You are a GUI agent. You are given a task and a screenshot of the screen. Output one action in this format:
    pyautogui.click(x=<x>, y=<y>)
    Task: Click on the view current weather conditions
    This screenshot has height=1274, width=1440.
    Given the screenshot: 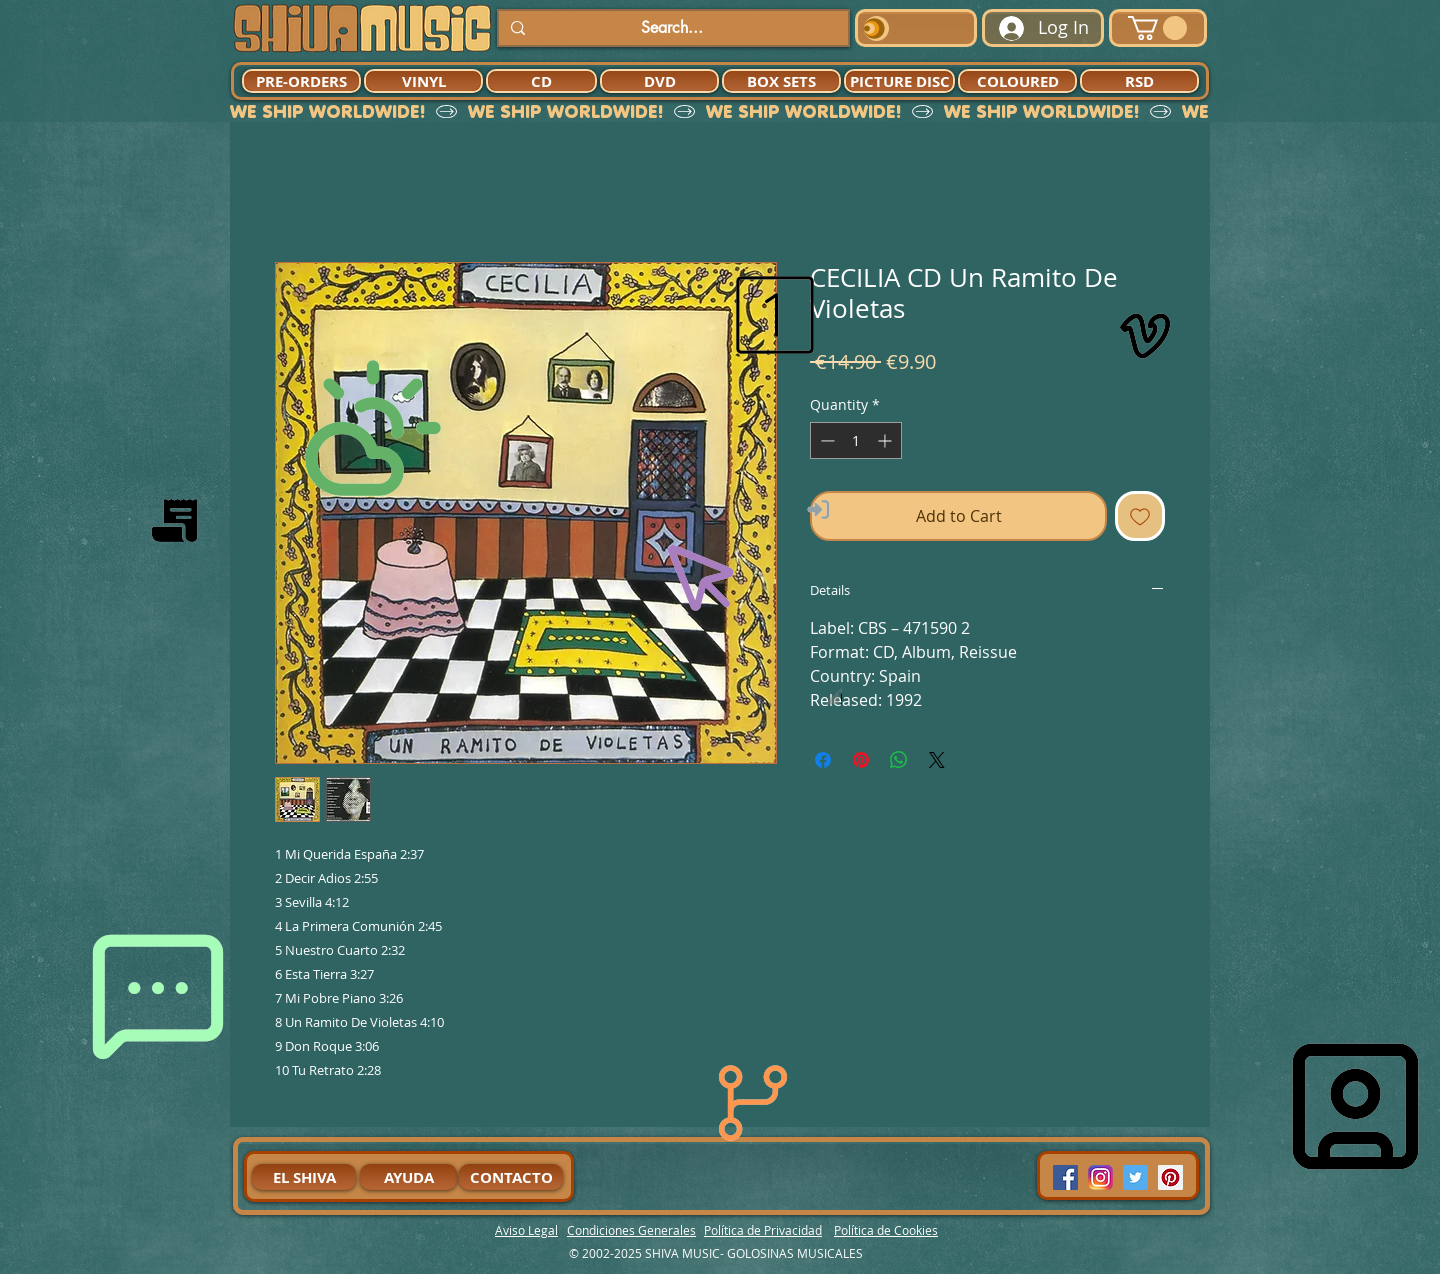 What is the action you would take?
    pyautogui.click(x=373, y=428)
    